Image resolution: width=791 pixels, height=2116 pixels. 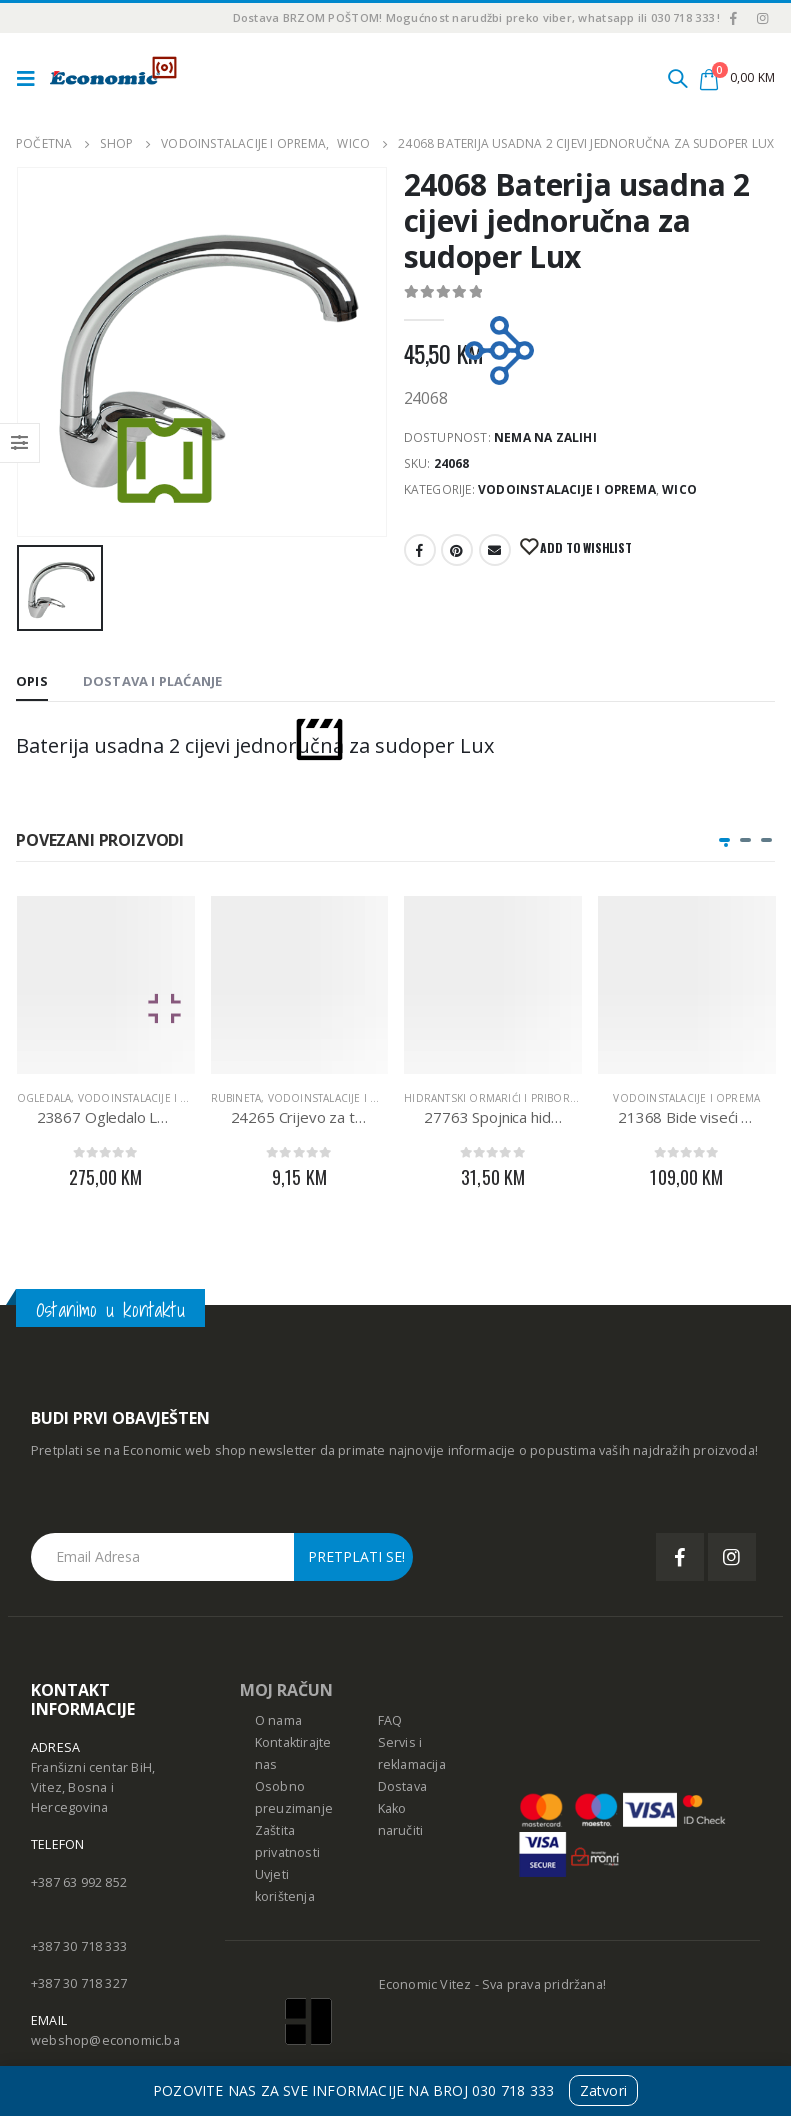 I want to click on exit fullscreen mode, so click(x=164, y=1008).